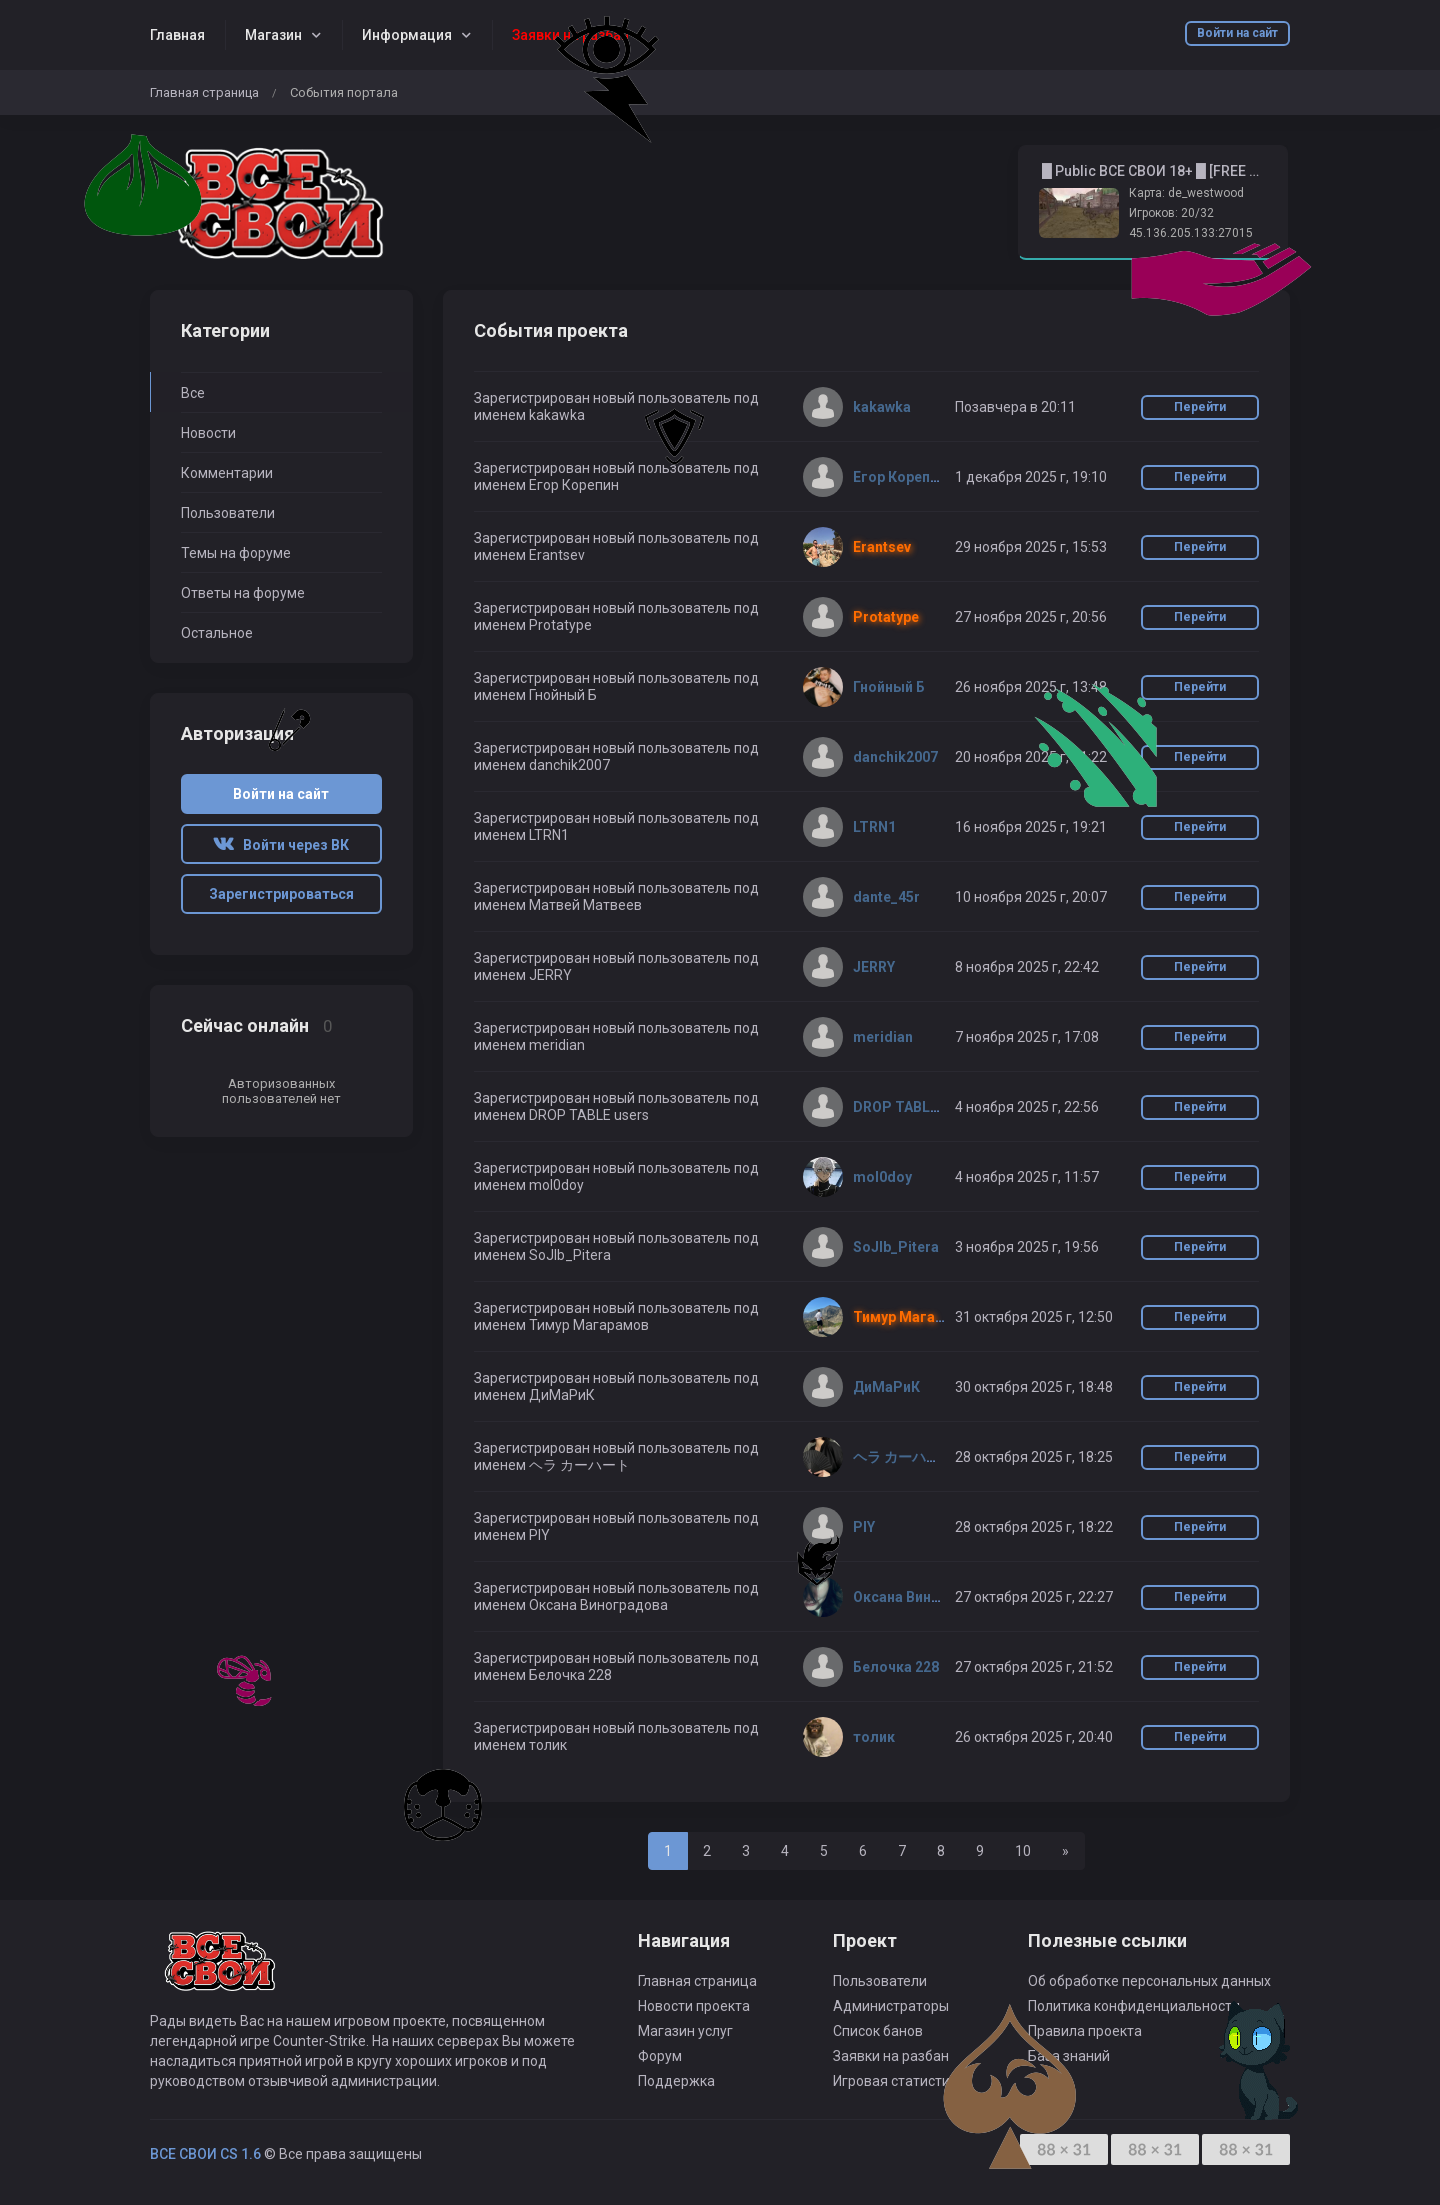 The width and height of the screenshot is (1440, 2205). What do you see at coordinates (674, 434) in the screenshot?
I see `indicates active shield or defense power-up` at bounding box center [674, 434].